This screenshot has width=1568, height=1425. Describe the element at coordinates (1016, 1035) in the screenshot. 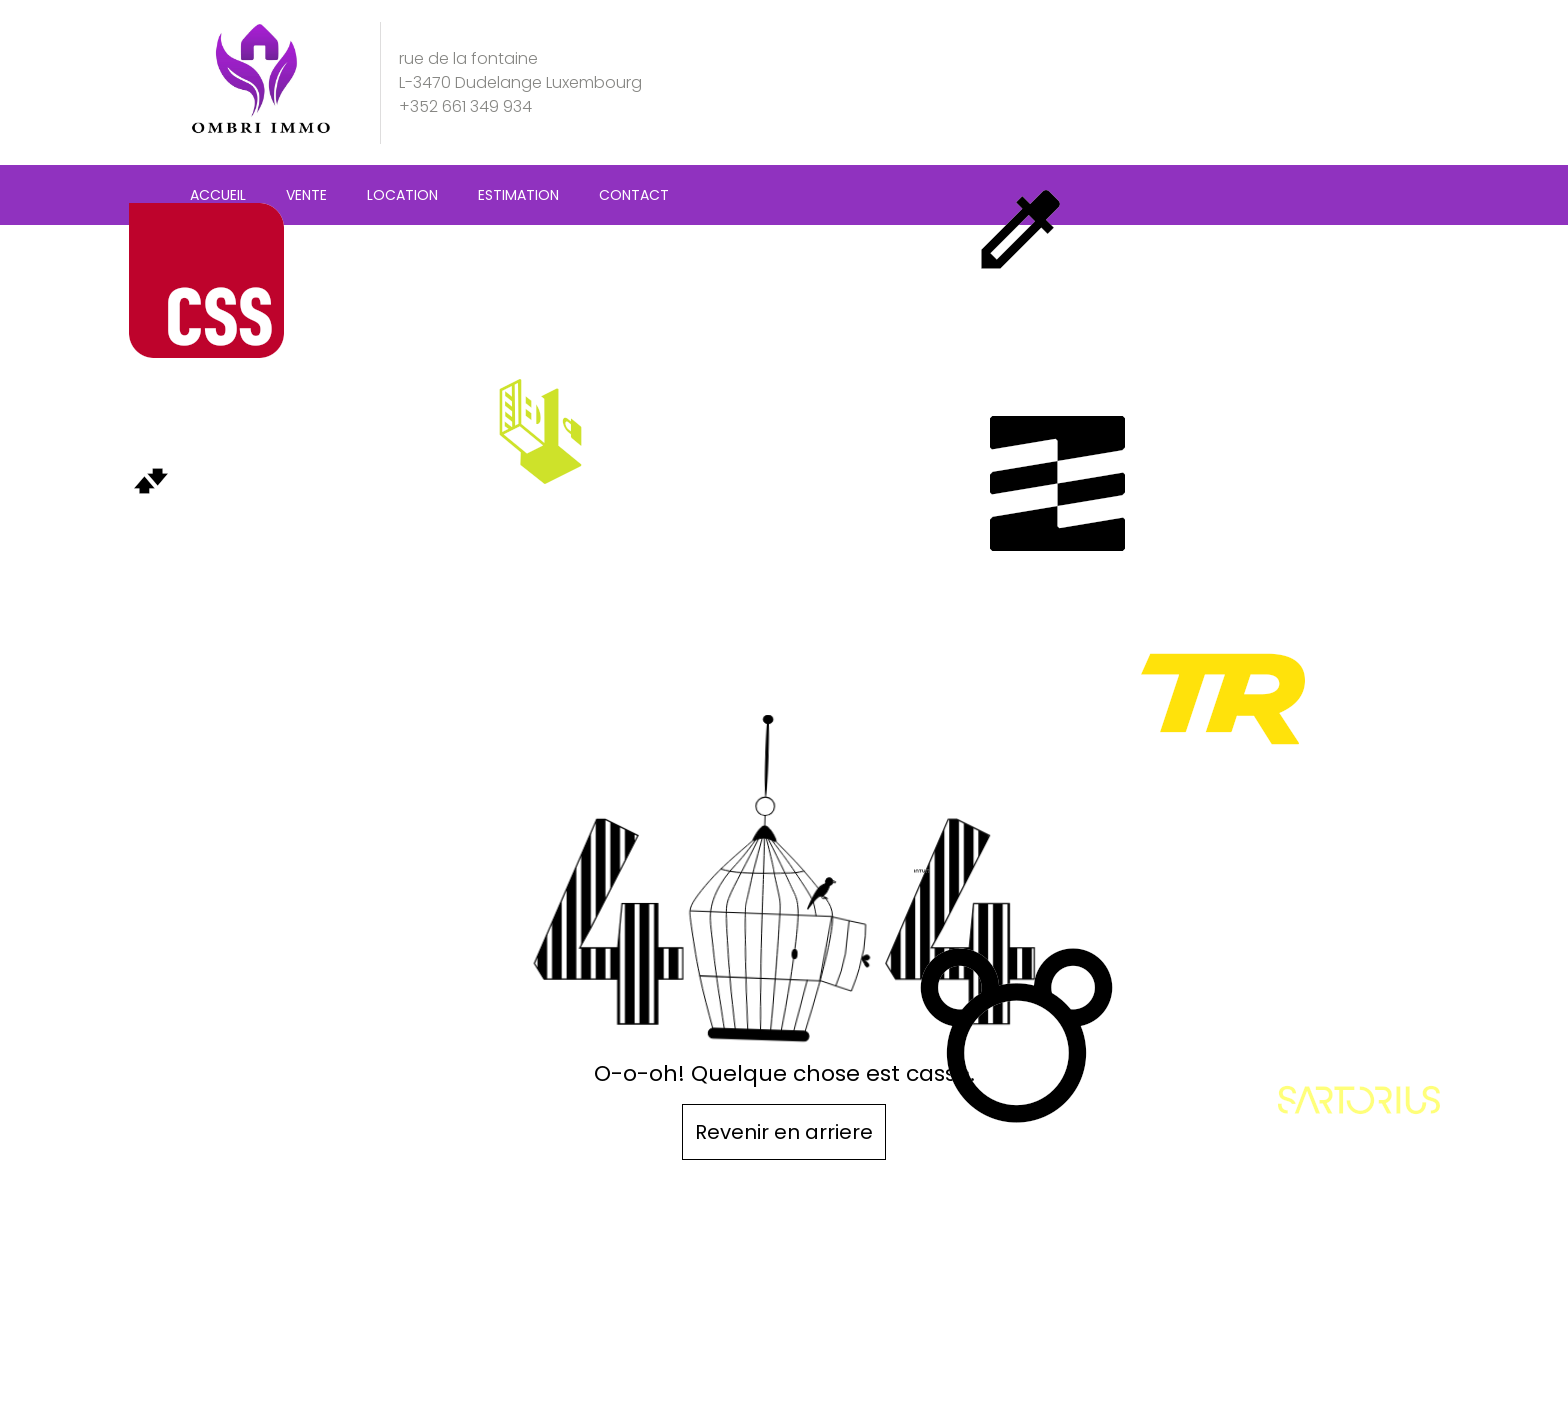

I see `access Disney account or profile` at that location.